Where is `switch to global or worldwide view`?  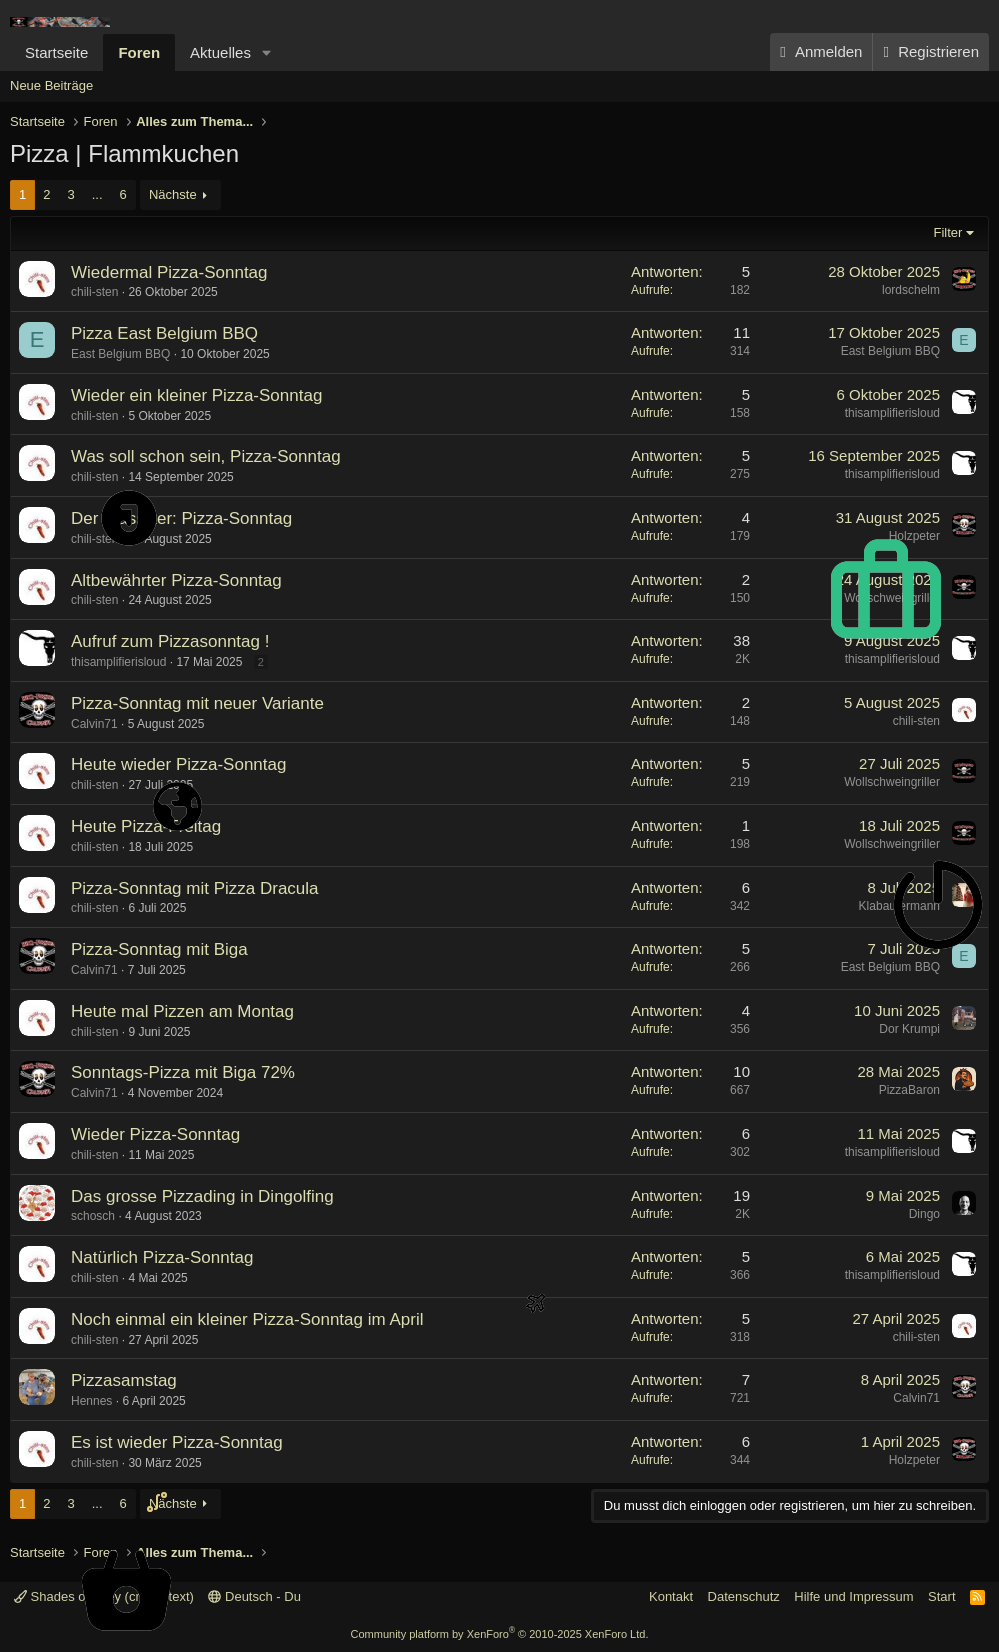 switch to global or worldwide view is located at coordinates (177, 806).